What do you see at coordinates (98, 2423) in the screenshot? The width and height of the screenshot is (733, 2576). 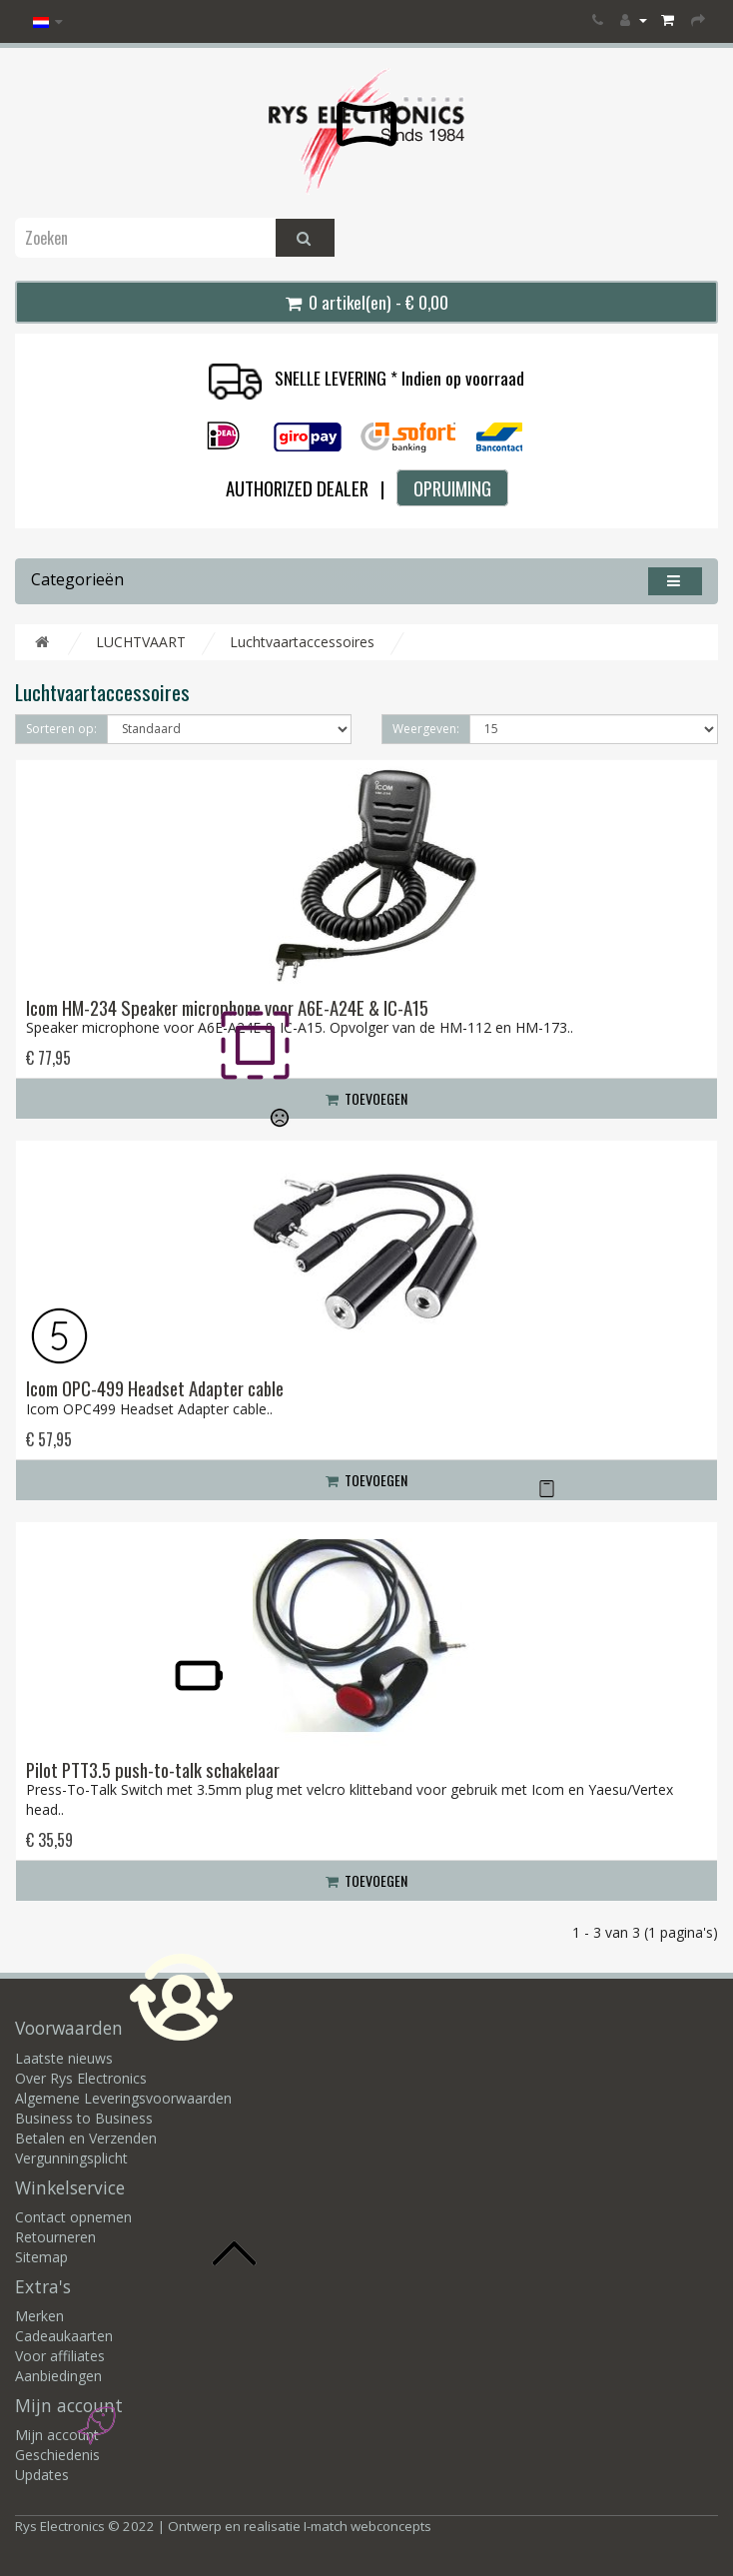 I see `browse seafood or fish-related content` at bounding box center [98, 2423].